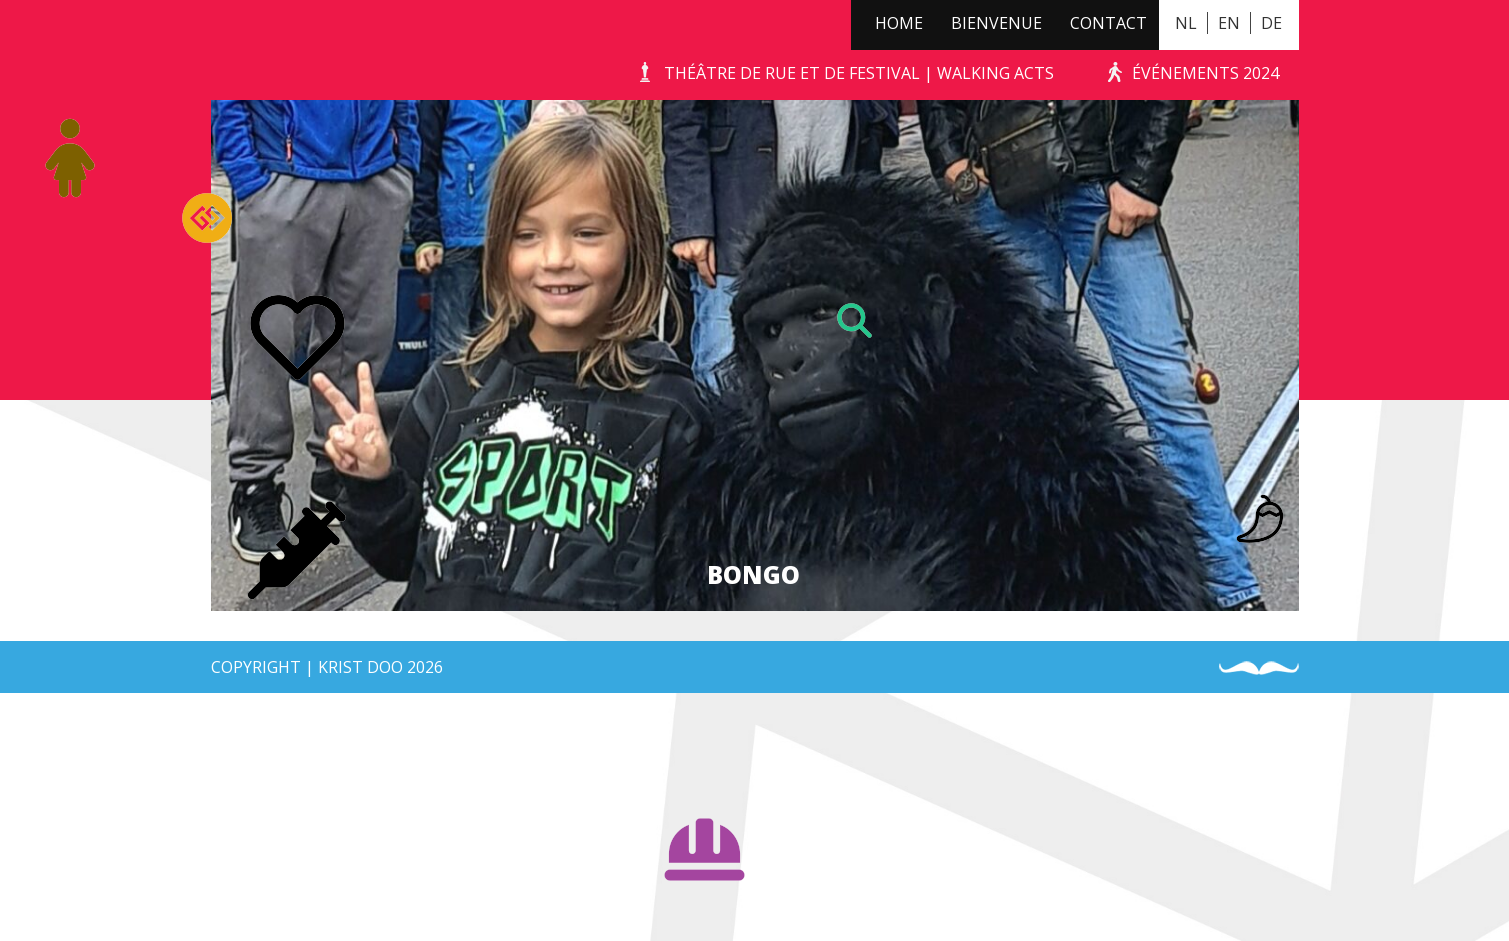 The height and width of the screenshot is (941, 1509). Describe the element at coordinates (704, 849) in the screenshot. I see `access construction or worksite safety settings` at that location.